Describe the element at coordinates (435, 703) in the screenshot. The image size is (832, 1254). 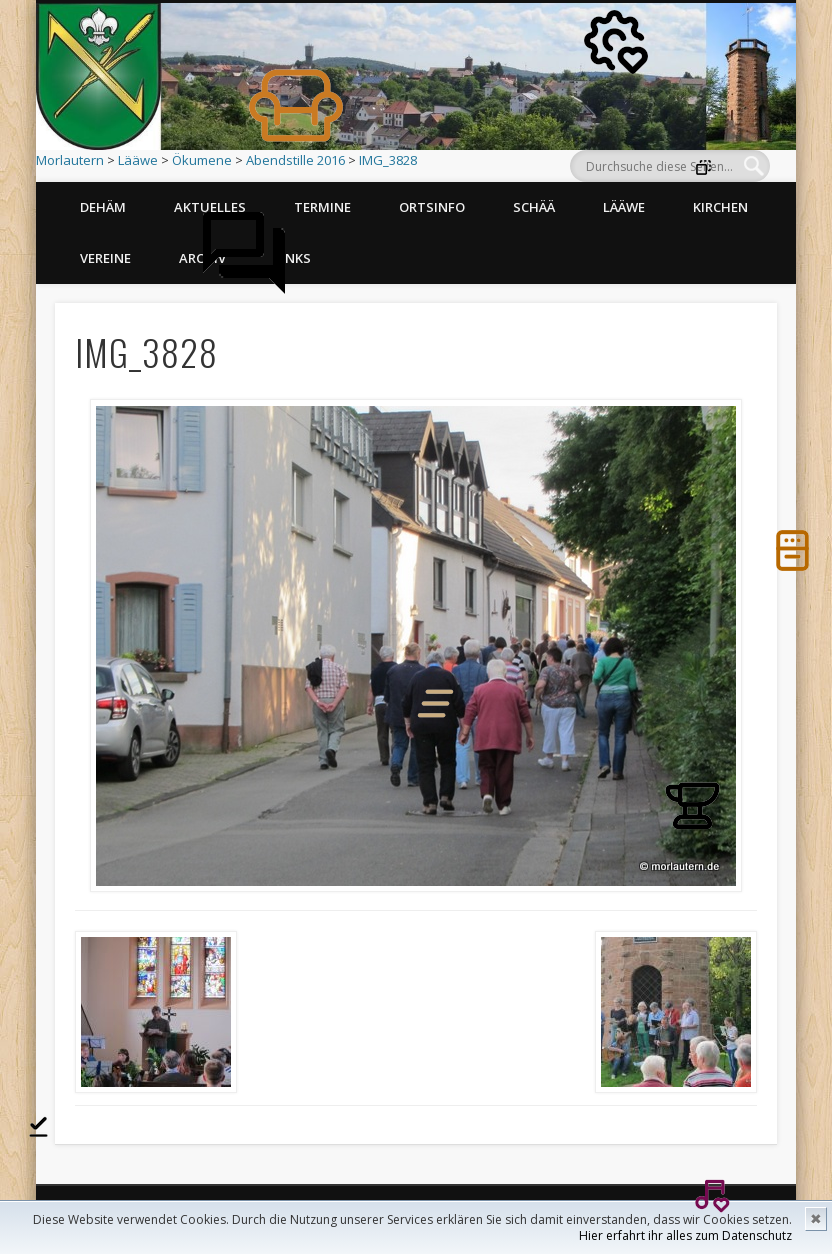
I see `clear all items from a list` at that location.